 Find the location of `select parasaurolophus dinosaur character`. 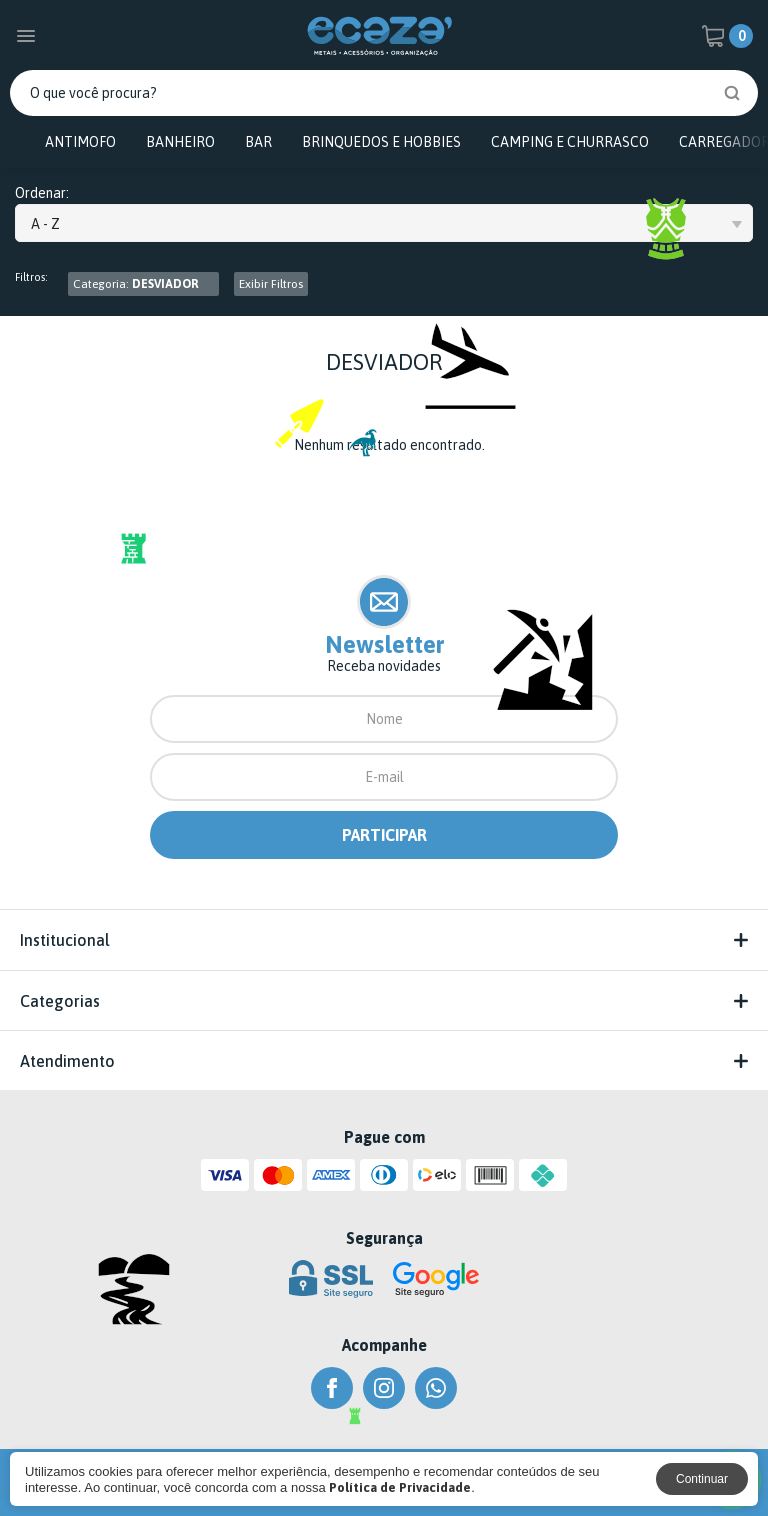

select parasaurolophus dinosaur character is located at coordinates (363, 443).